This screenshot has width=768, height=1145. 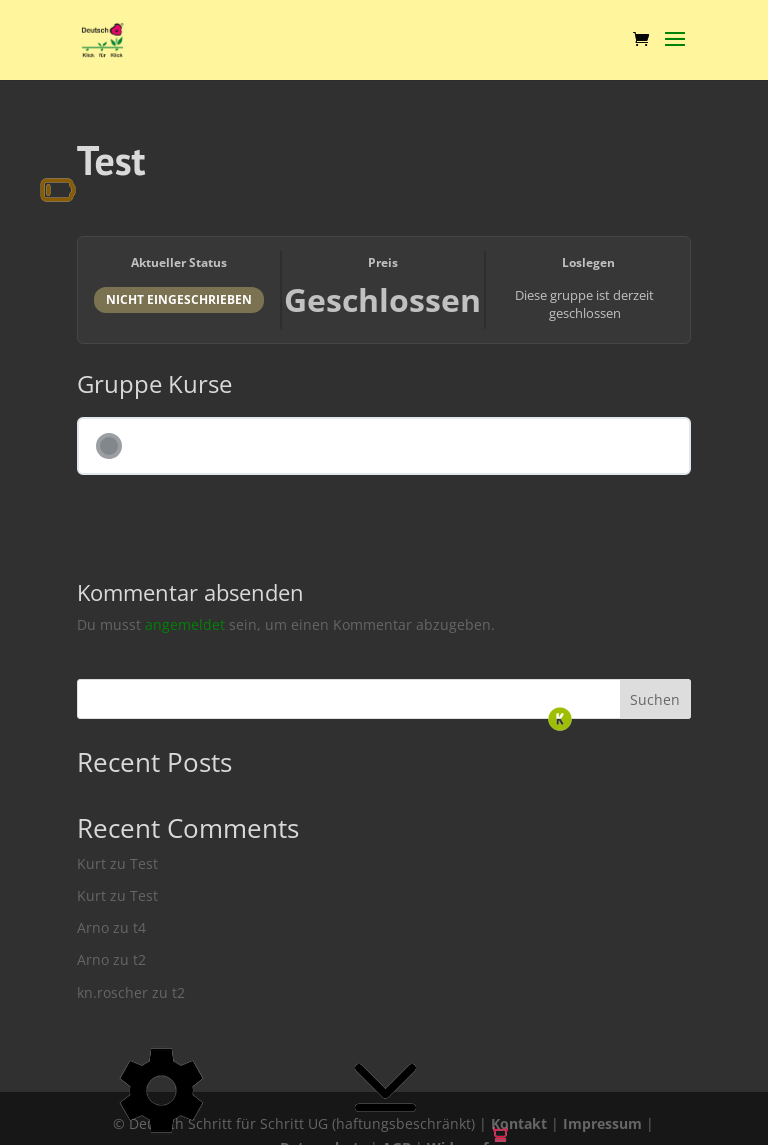 I want to click on expand content or dropdown menu, so click(x=385, y=1086).